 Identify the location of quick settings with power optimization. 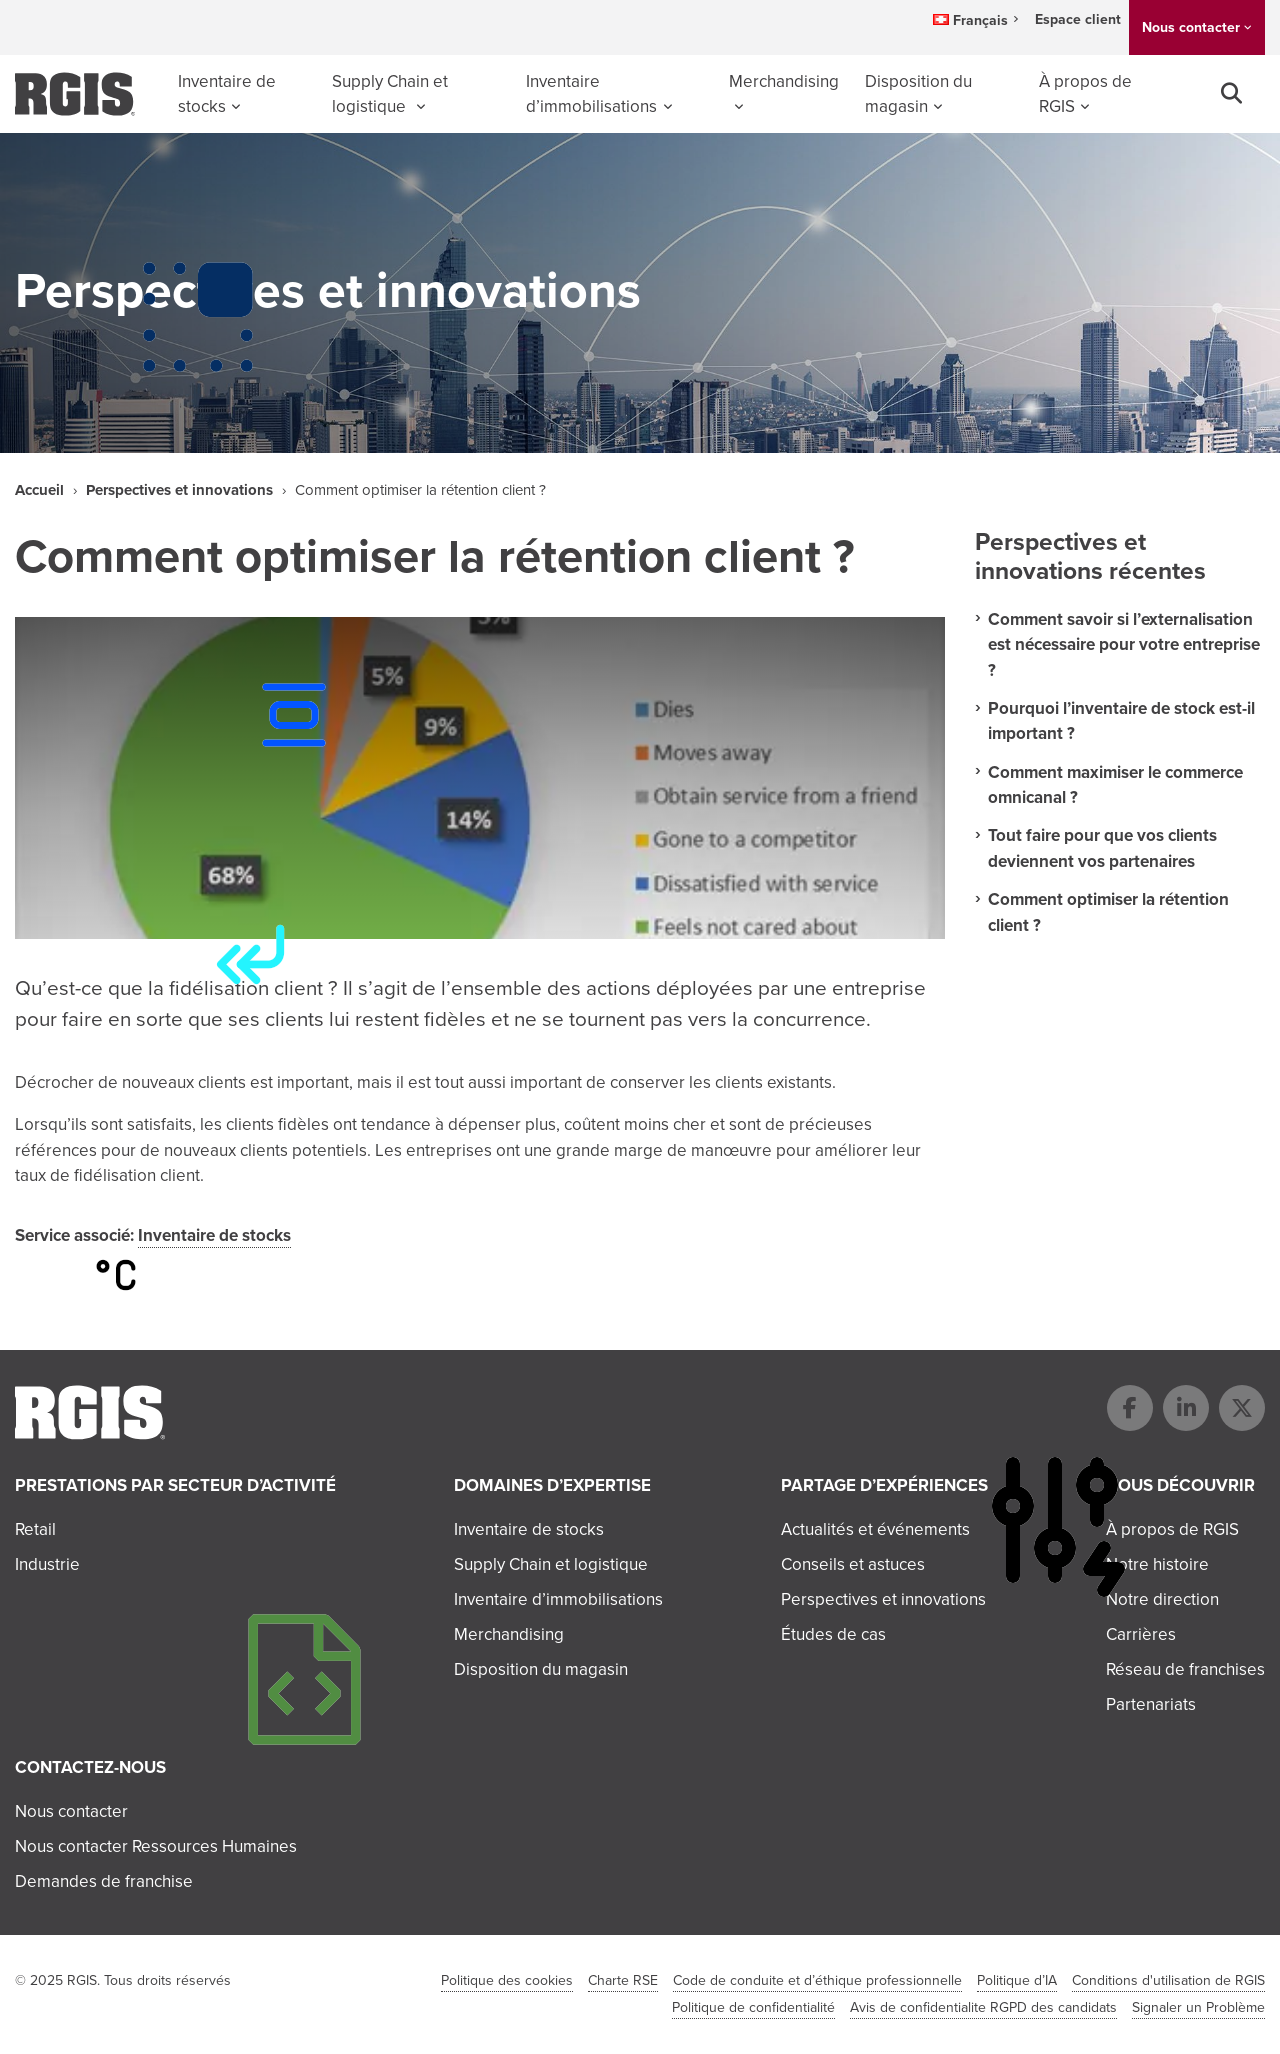
(1055, 1520).